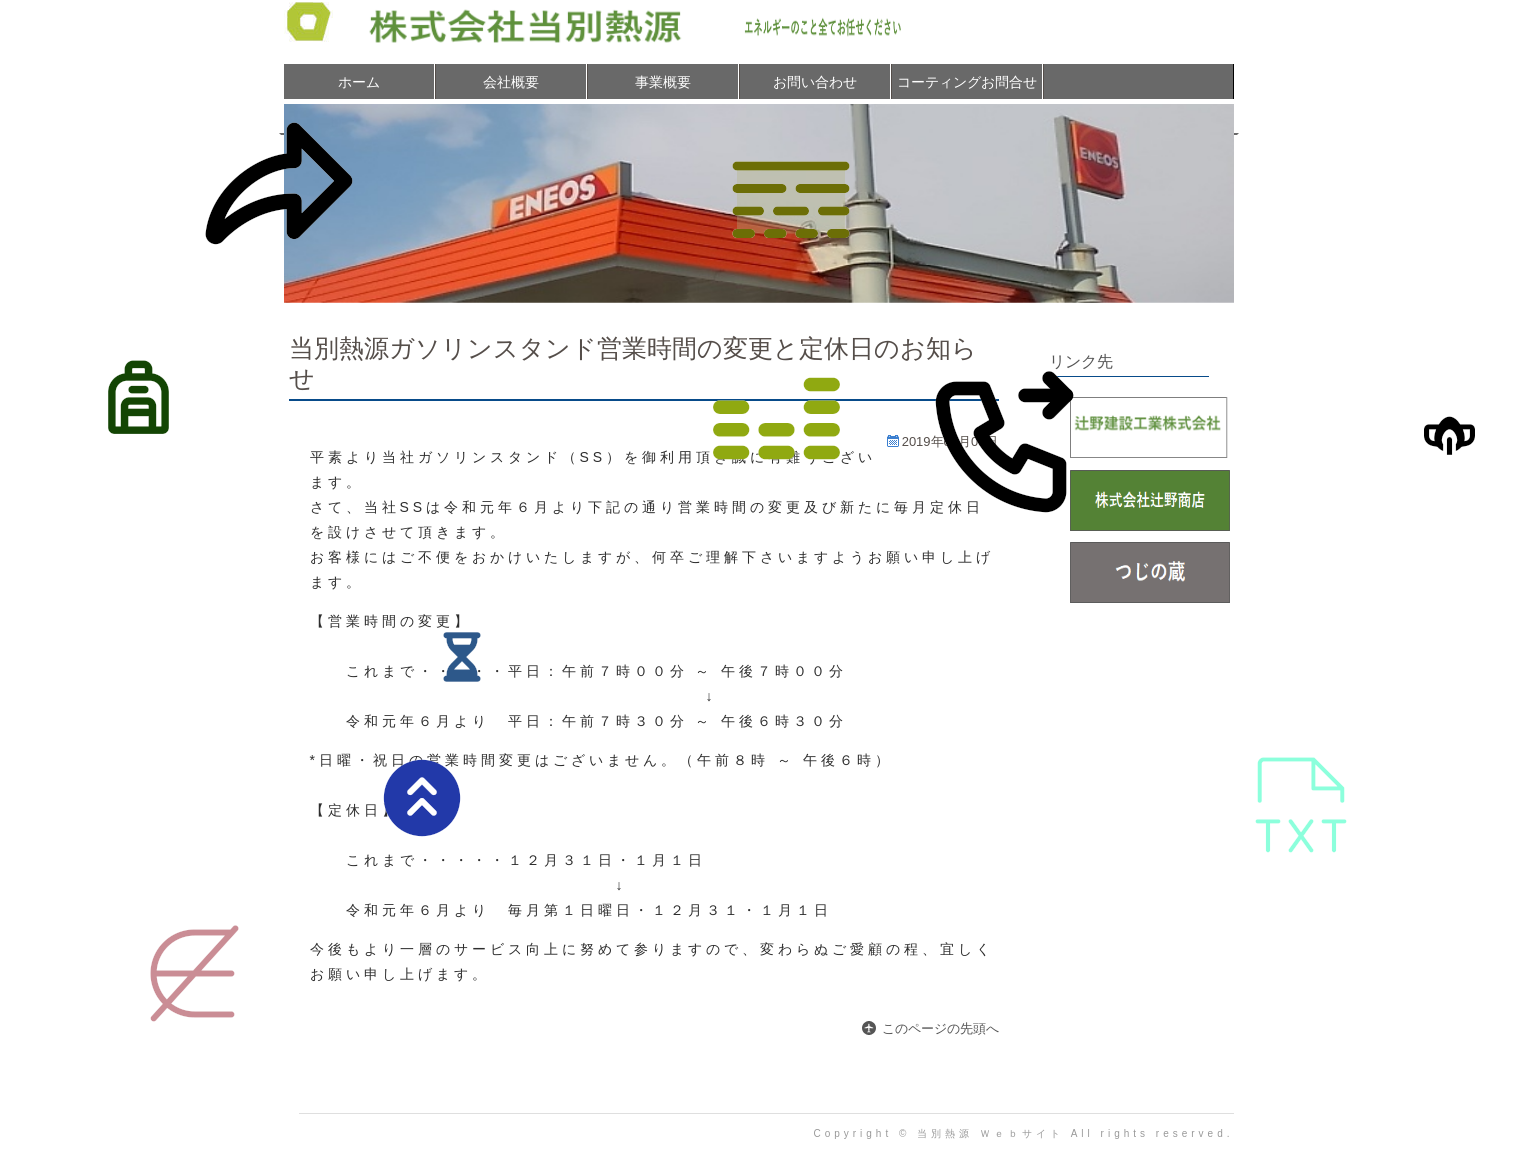 This screenshot has height=1158, width=1517. Describe the element at coordinates (1301, 809) in the screenshot. I see `open a text file` at that location.